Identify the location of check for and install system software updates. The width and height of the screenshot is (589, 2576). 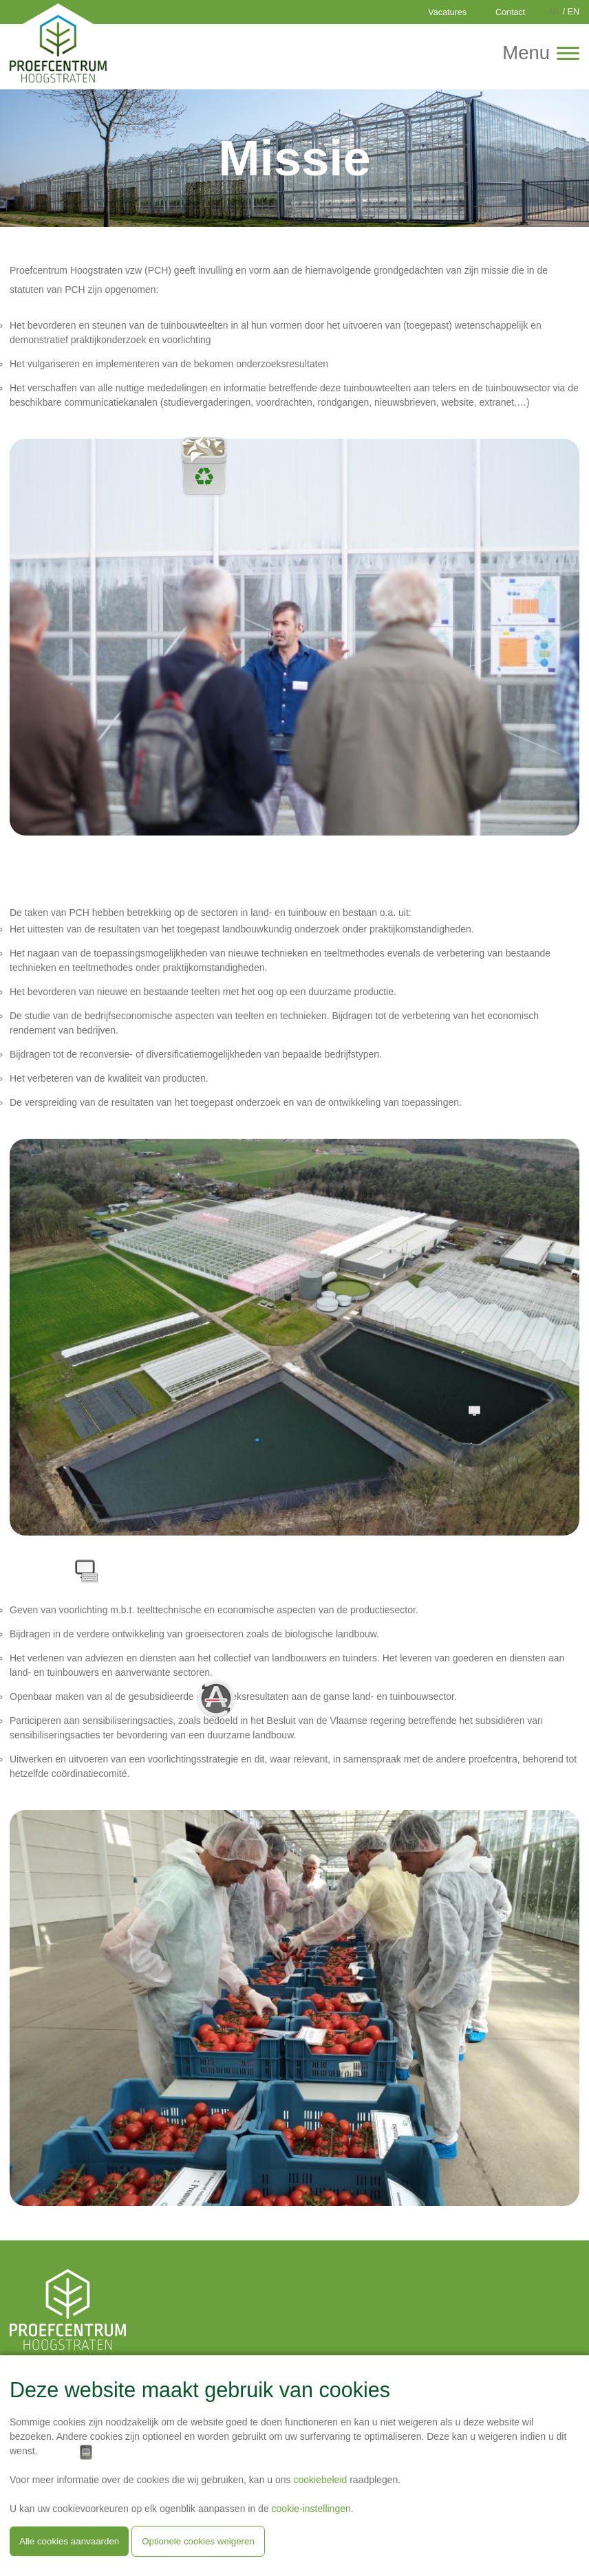
(216, 1699).